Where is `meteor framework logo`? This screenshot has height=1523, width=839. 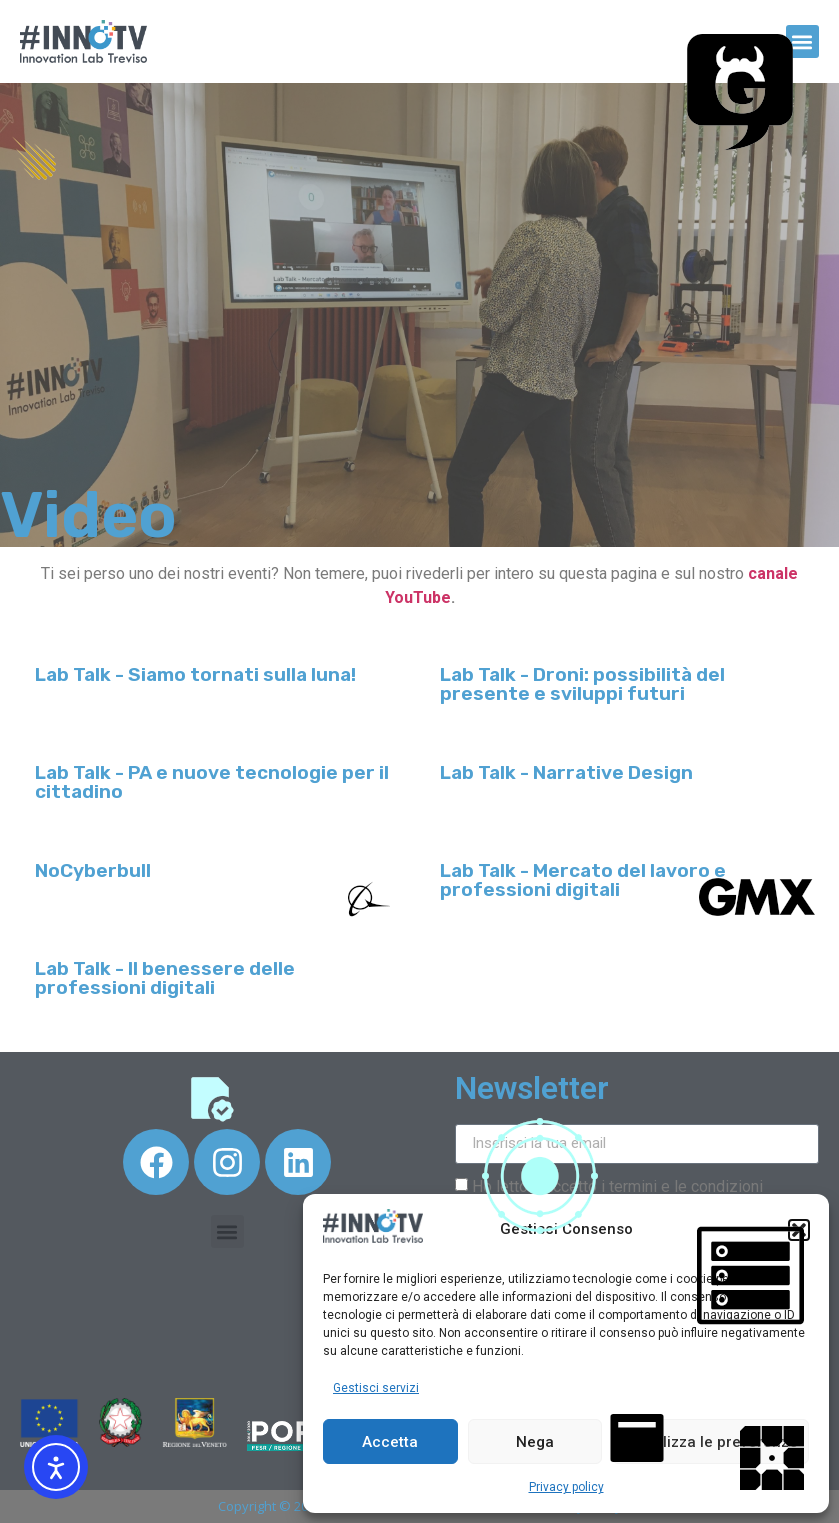
meteor framework logo is located at coordinates (34, 158).